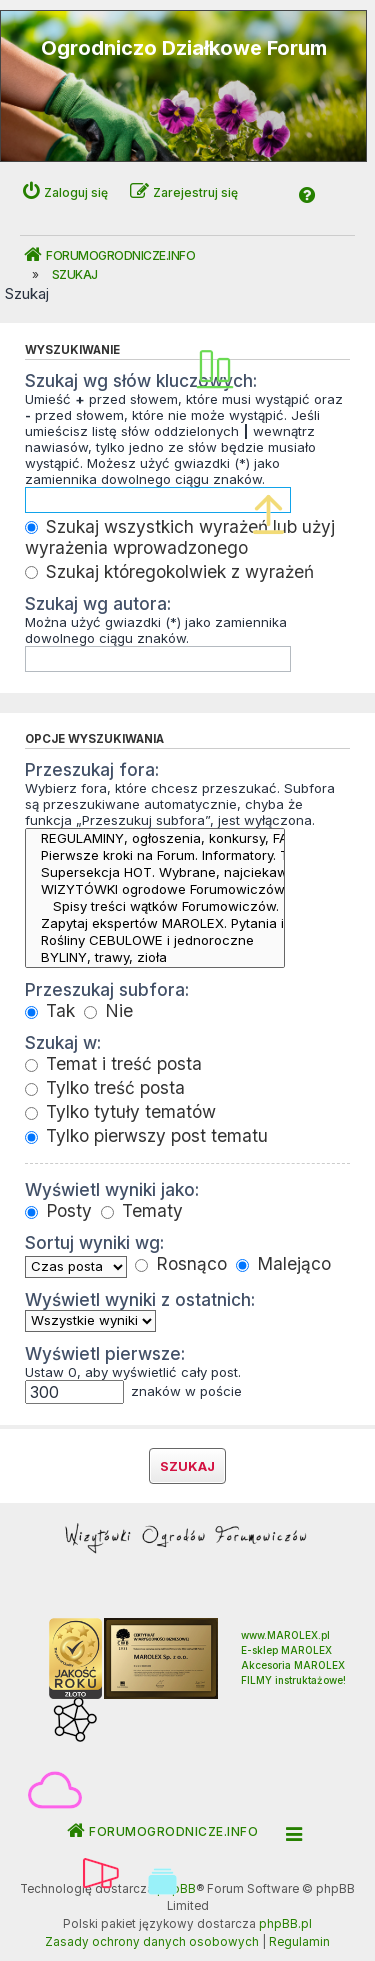 Image resolution: width=375 pixels, height=1961 pixels. I want to click on make an announcement, so click(99, 1874).